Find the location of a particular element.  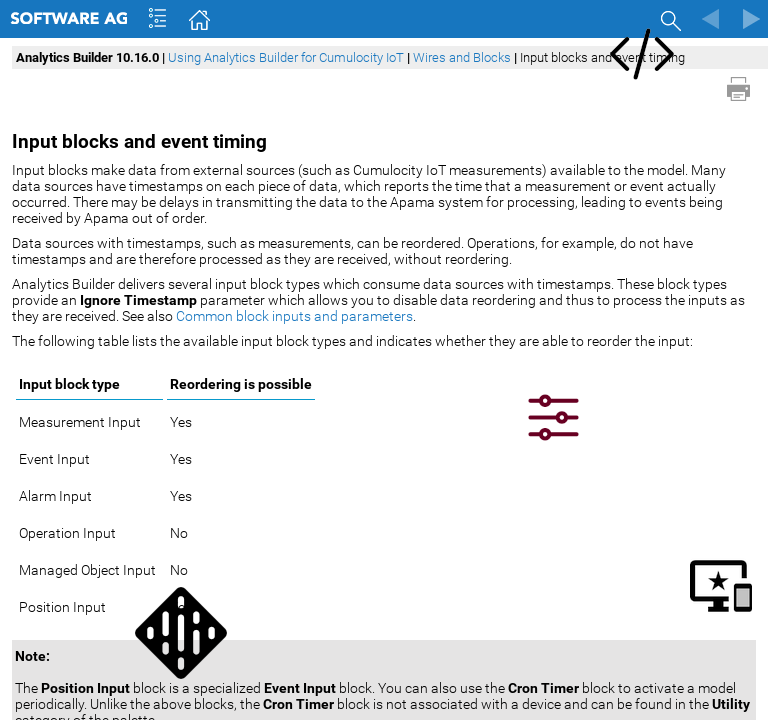

view or edit source code is located at coordinates (642, 54).